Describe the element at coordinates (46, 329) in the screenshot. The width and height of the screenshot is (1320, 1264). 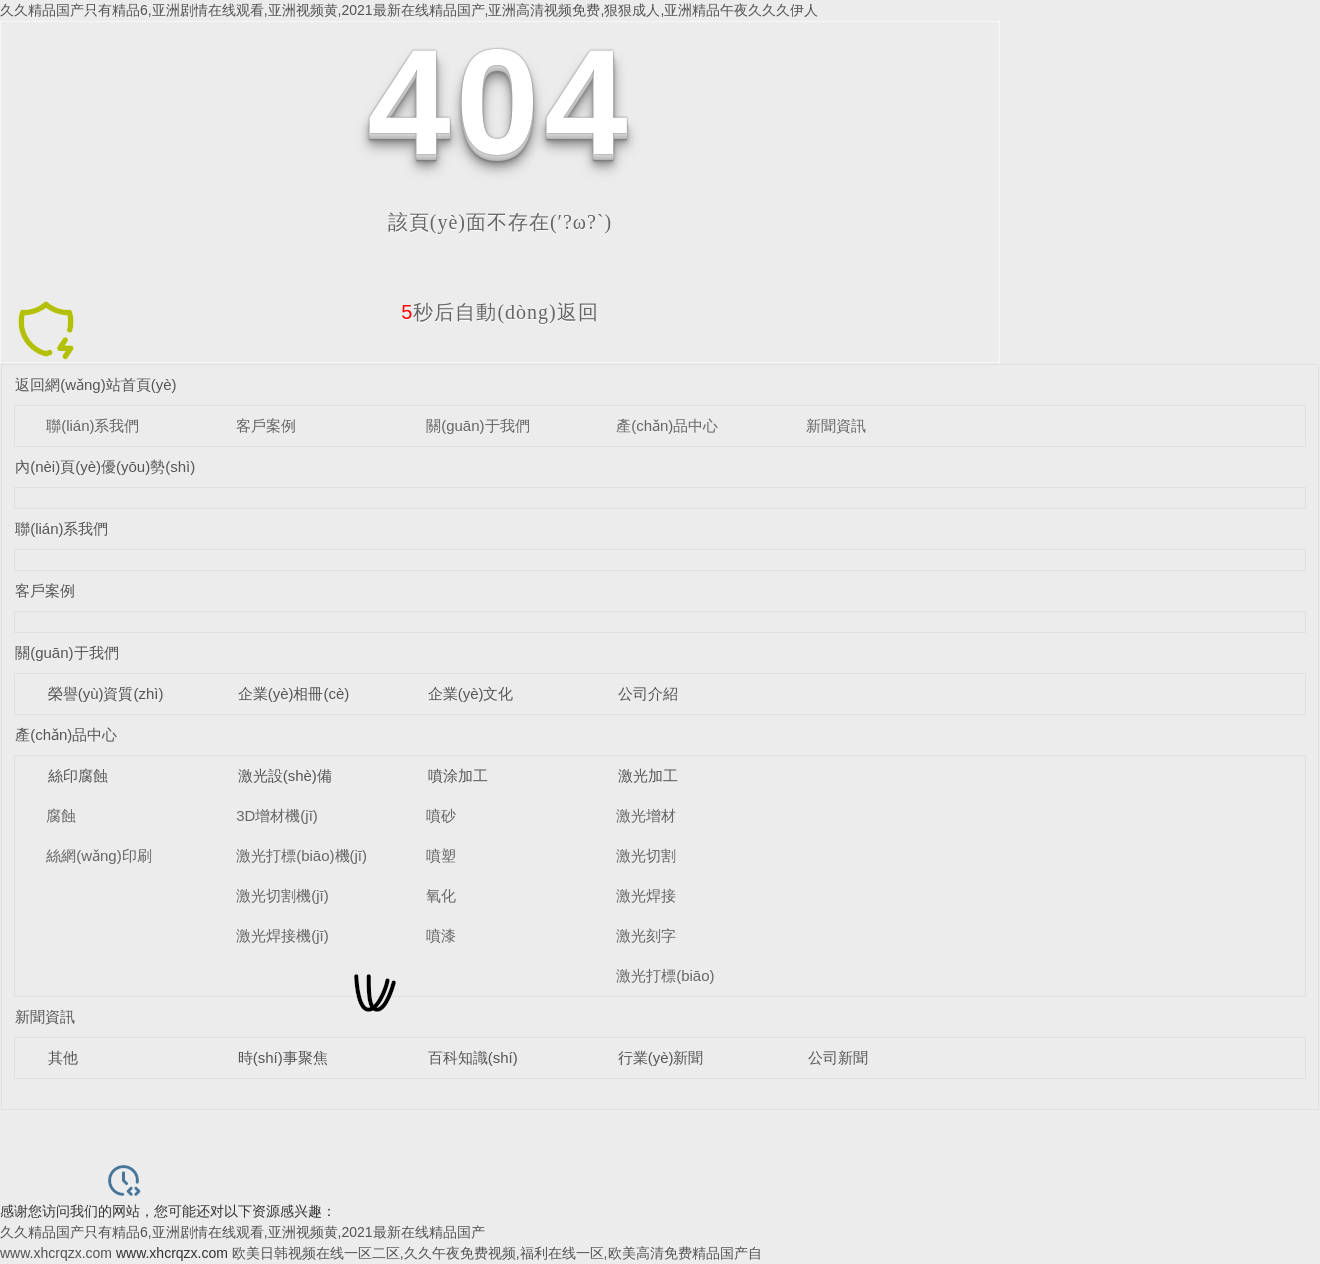
I see `enable power-saving security mode` at that location.